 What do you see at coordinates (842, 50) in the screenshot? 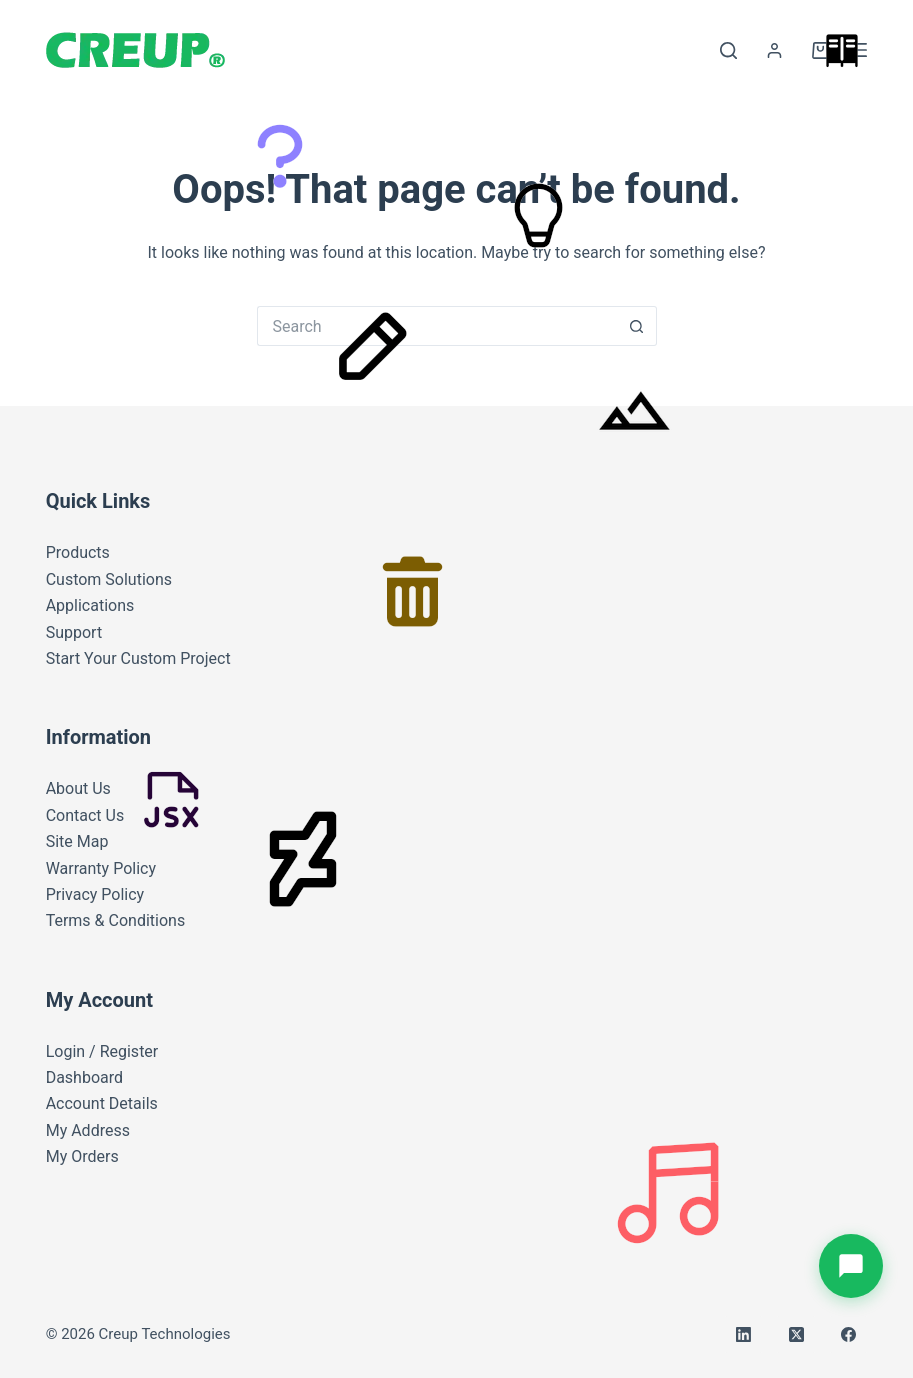
I see `access storage lockers` at bounding box center [842, 50].